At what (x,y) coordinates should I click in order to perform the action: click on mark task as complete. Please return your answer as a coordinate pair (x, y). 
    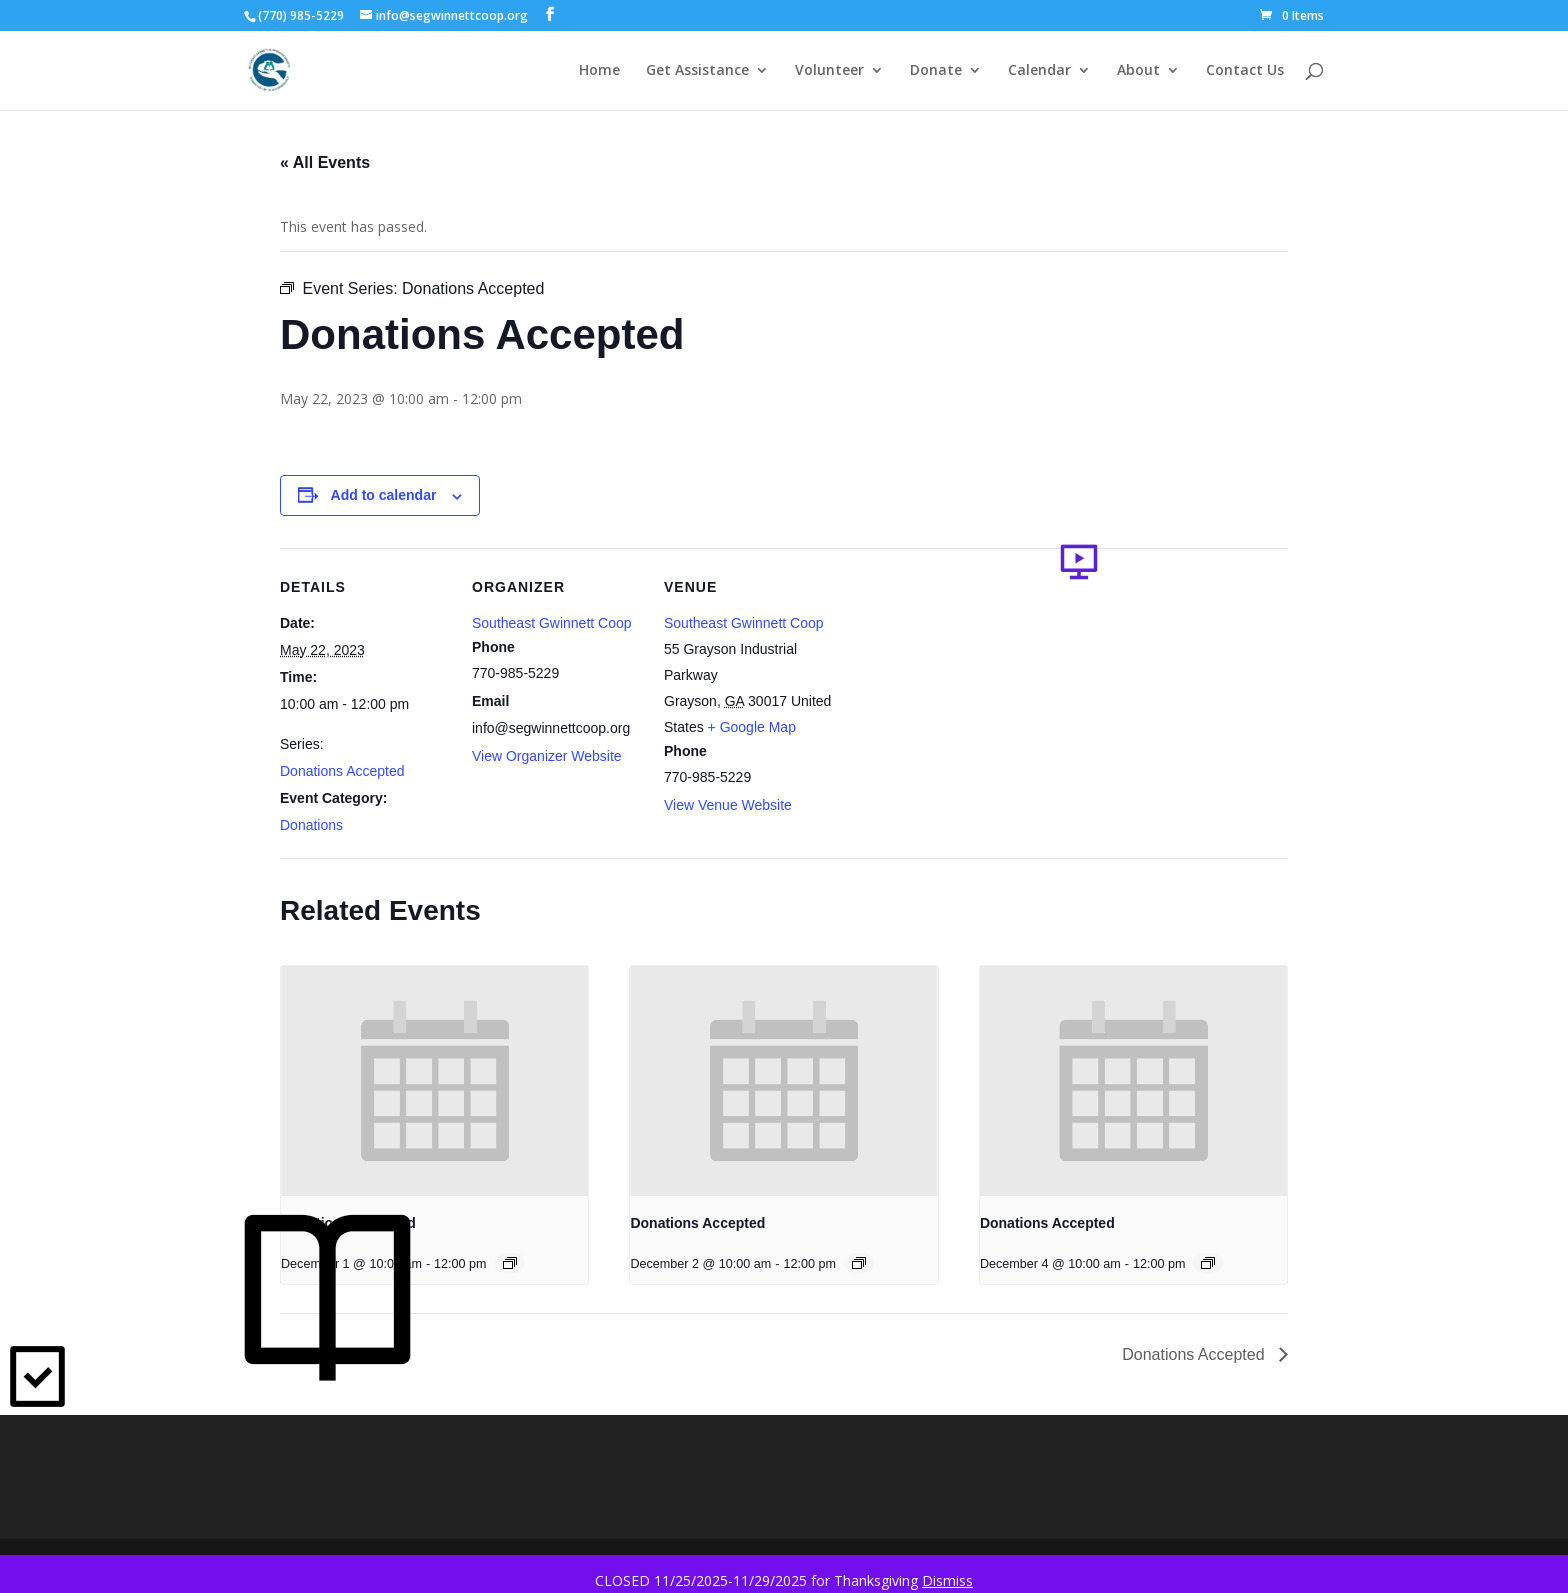
    Looking at the image, I should click on (37, 1376).